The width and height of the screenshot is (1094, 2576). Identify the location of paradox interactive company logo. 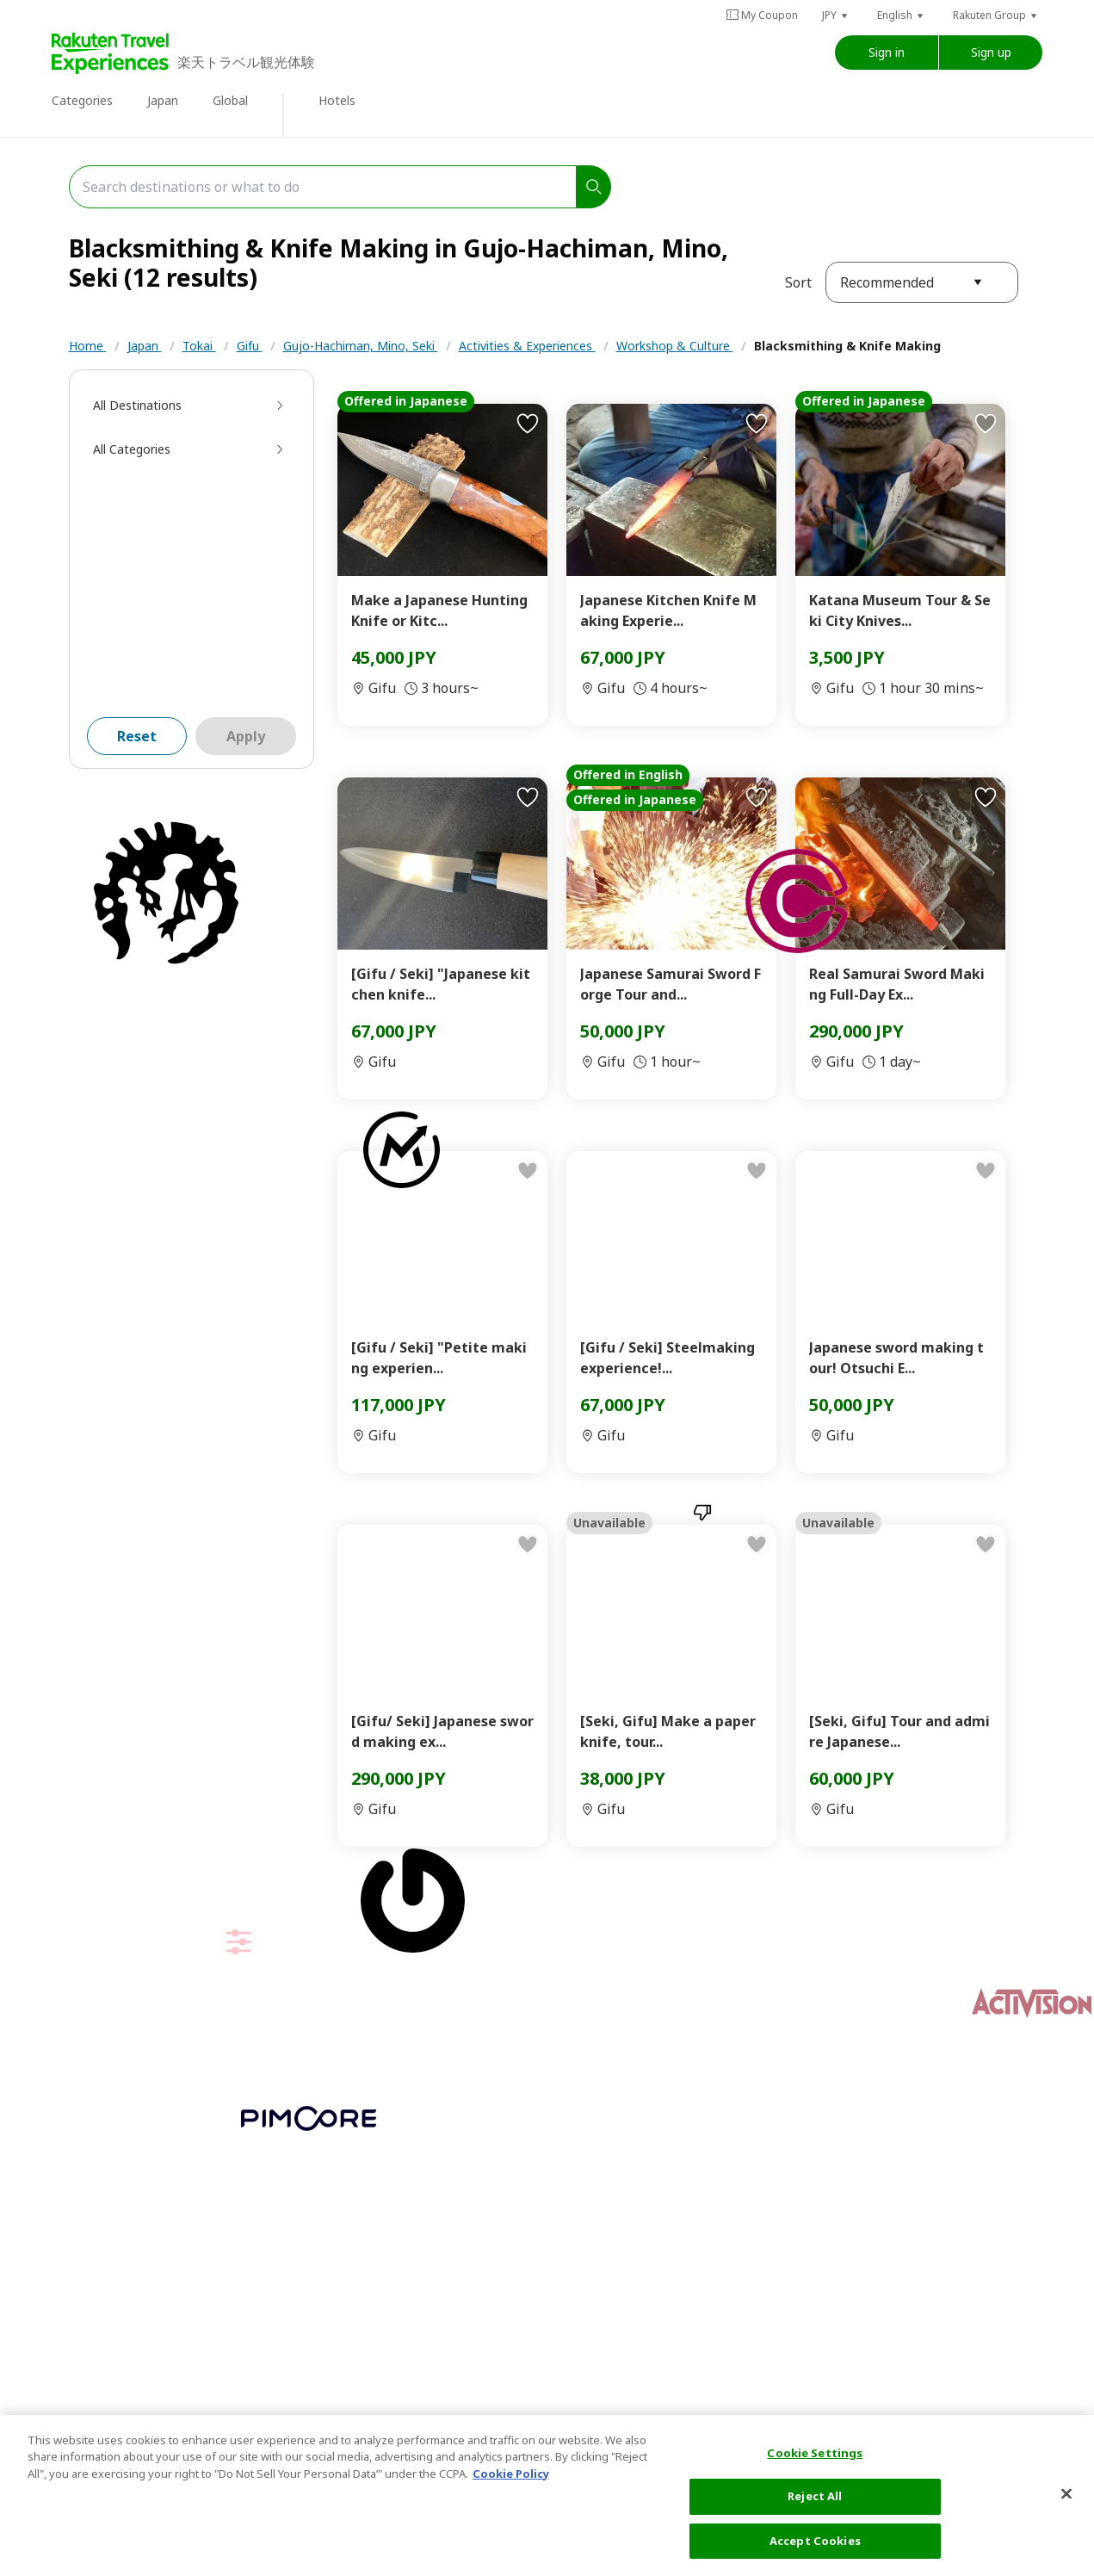
(166, 893).